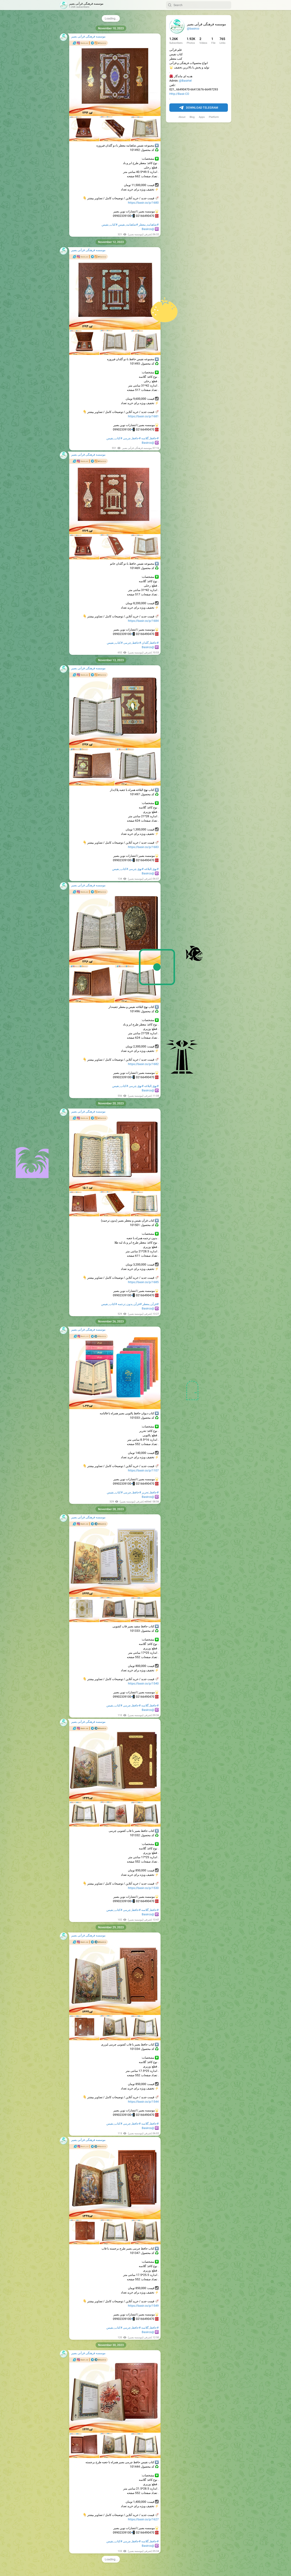 Image resolution: width=291 pixels, height=2576 pixels. I want to click on indicates a dangerous creature or hazard in a game, so click(194, 953).